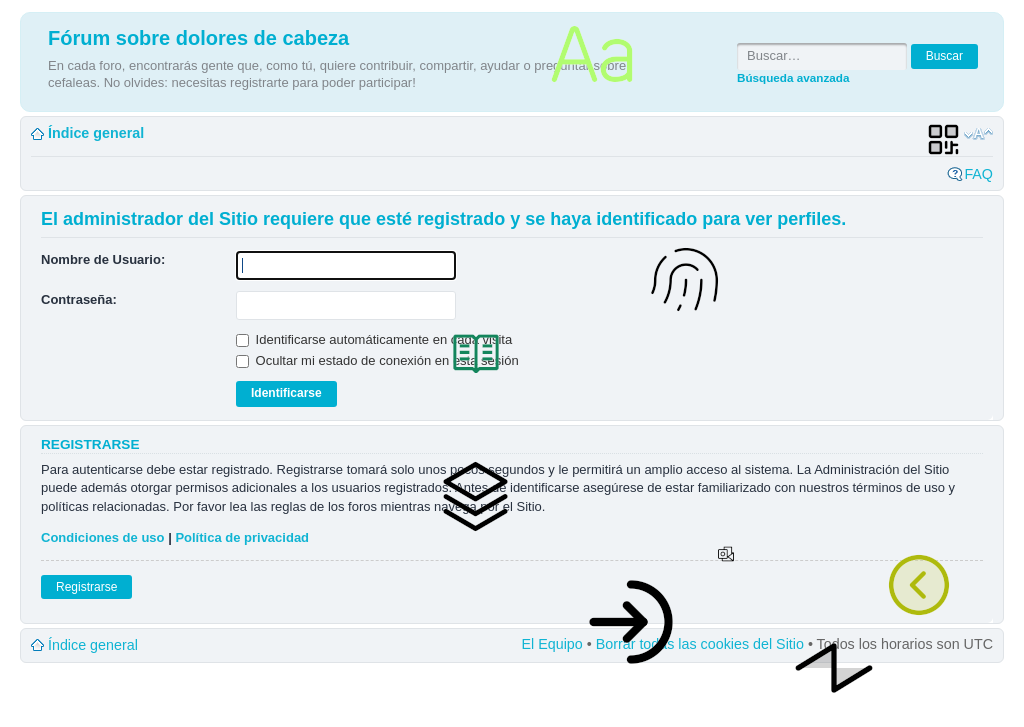  Describe the element at coordinates (686, 280) in the screenshot. I see `authenticate with fingerprint` at that location.